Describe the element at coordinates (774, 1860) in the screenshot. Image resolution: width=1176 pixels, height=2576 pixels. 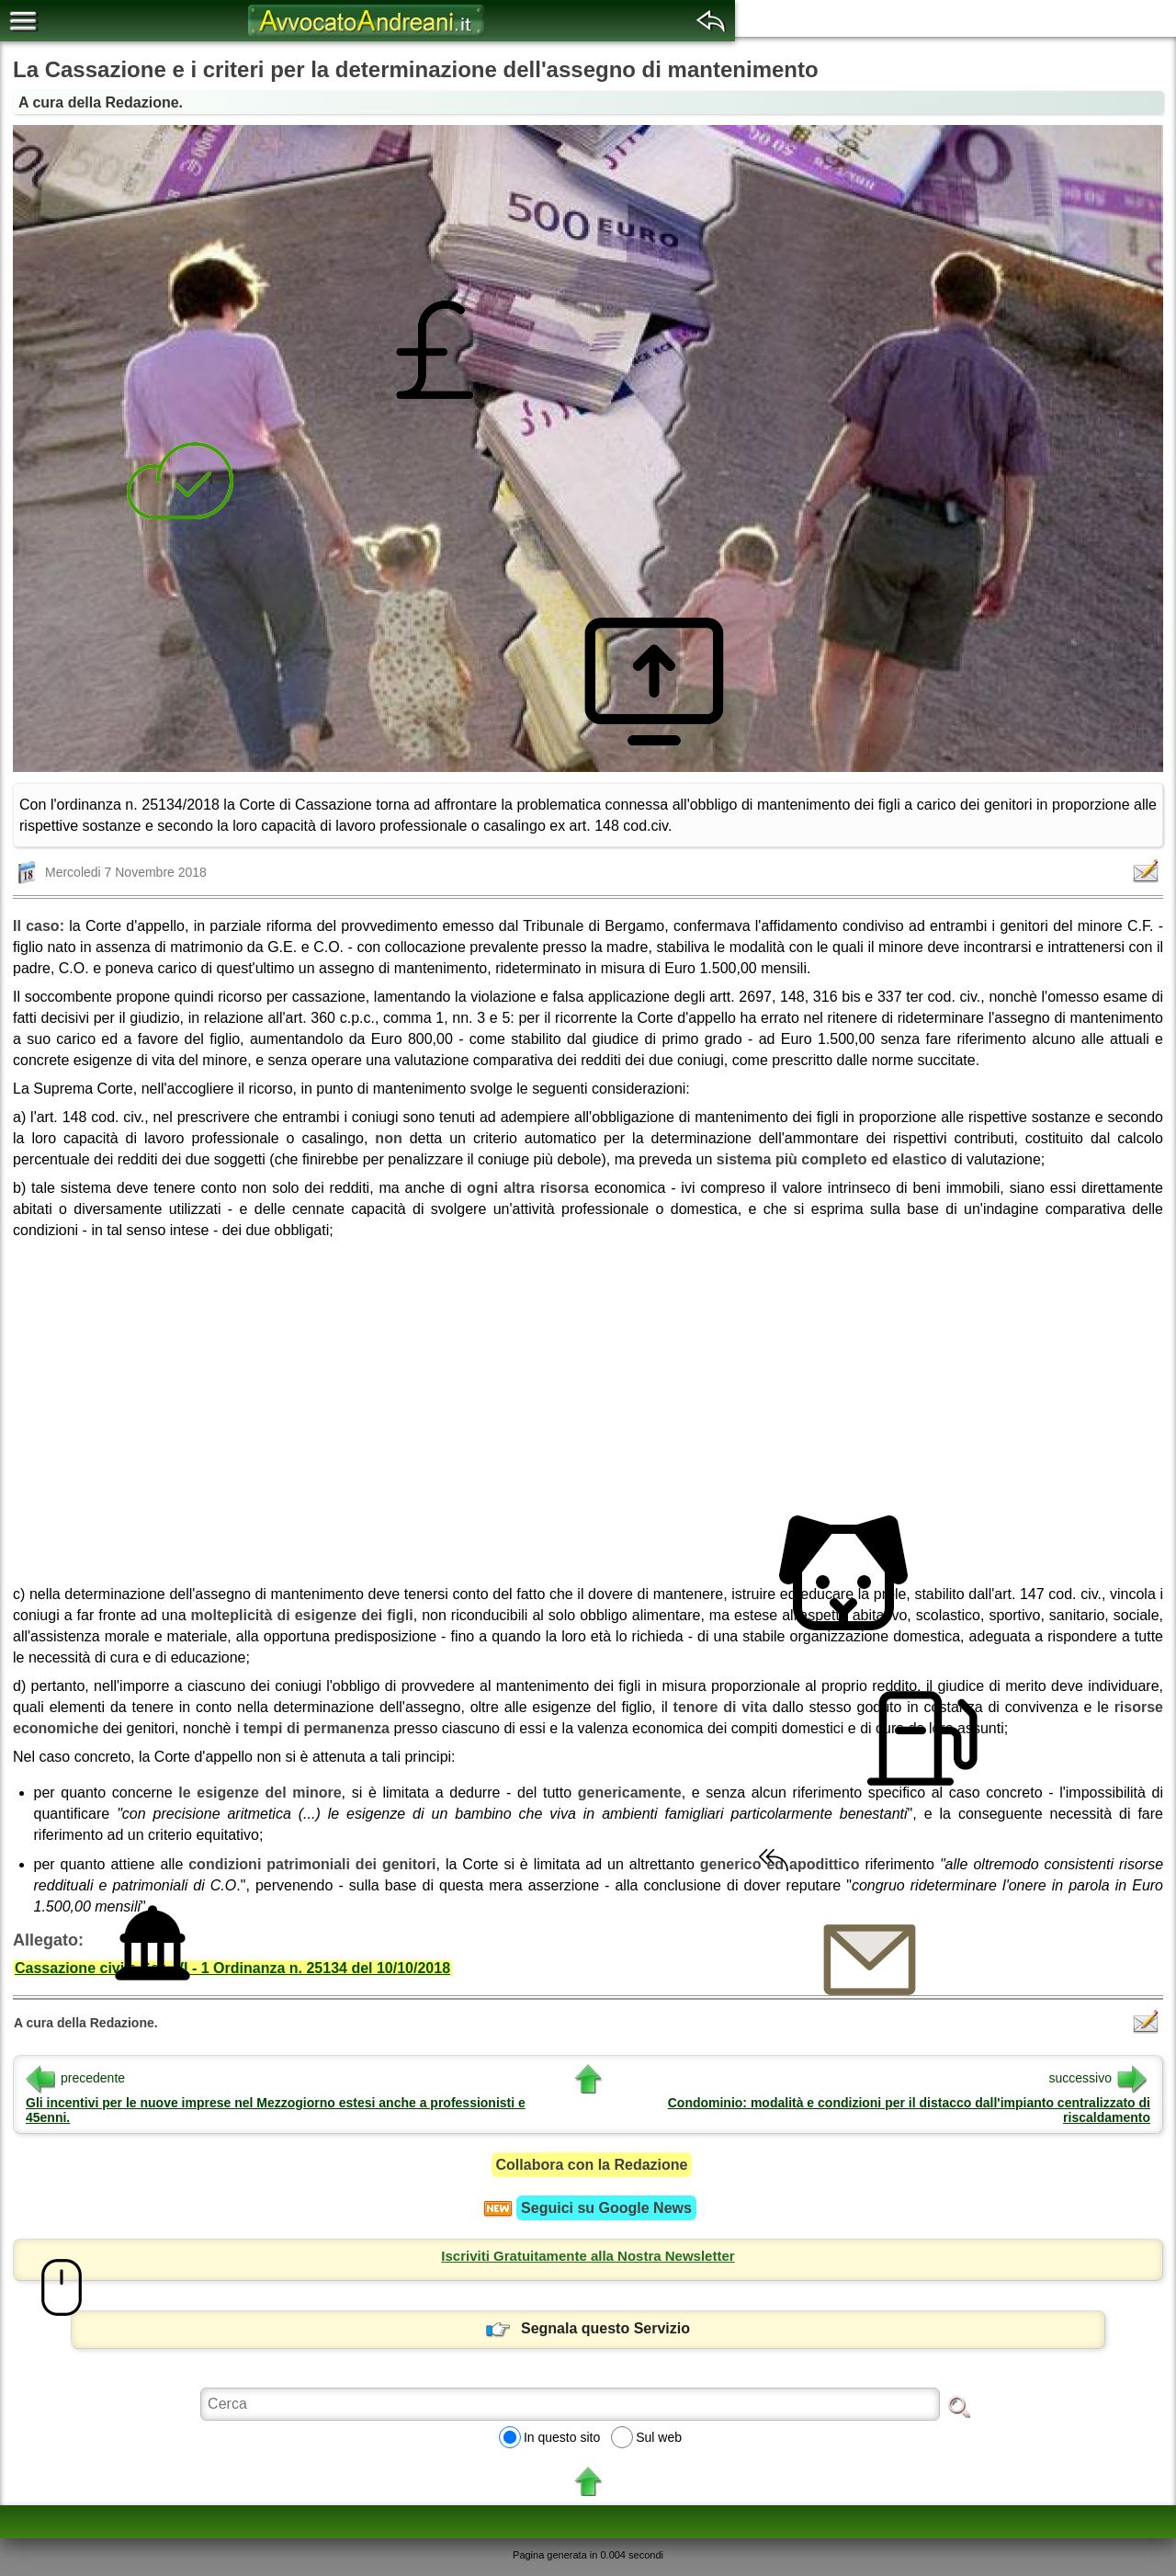
I see `reply all to a message or email` at that location.